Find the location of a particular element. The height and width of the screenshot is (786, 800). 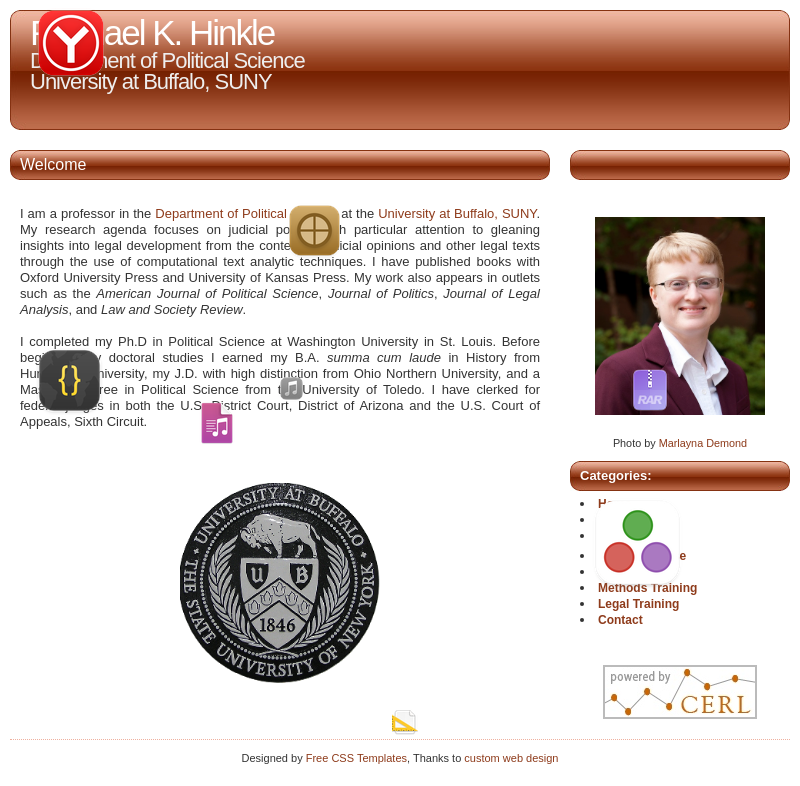

indicates a RAR compressed archive file is located at coordinates (650, 390).